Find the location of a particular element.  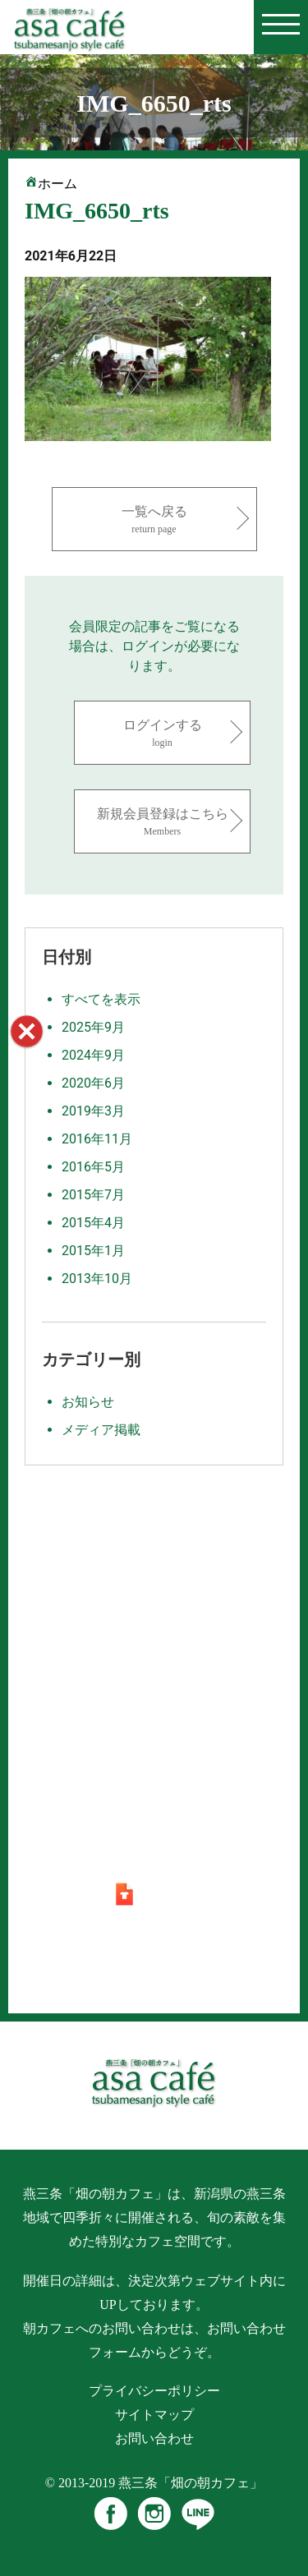

indicates a file or item that cannot be read or accessed is located at coordinates (26, 1031).